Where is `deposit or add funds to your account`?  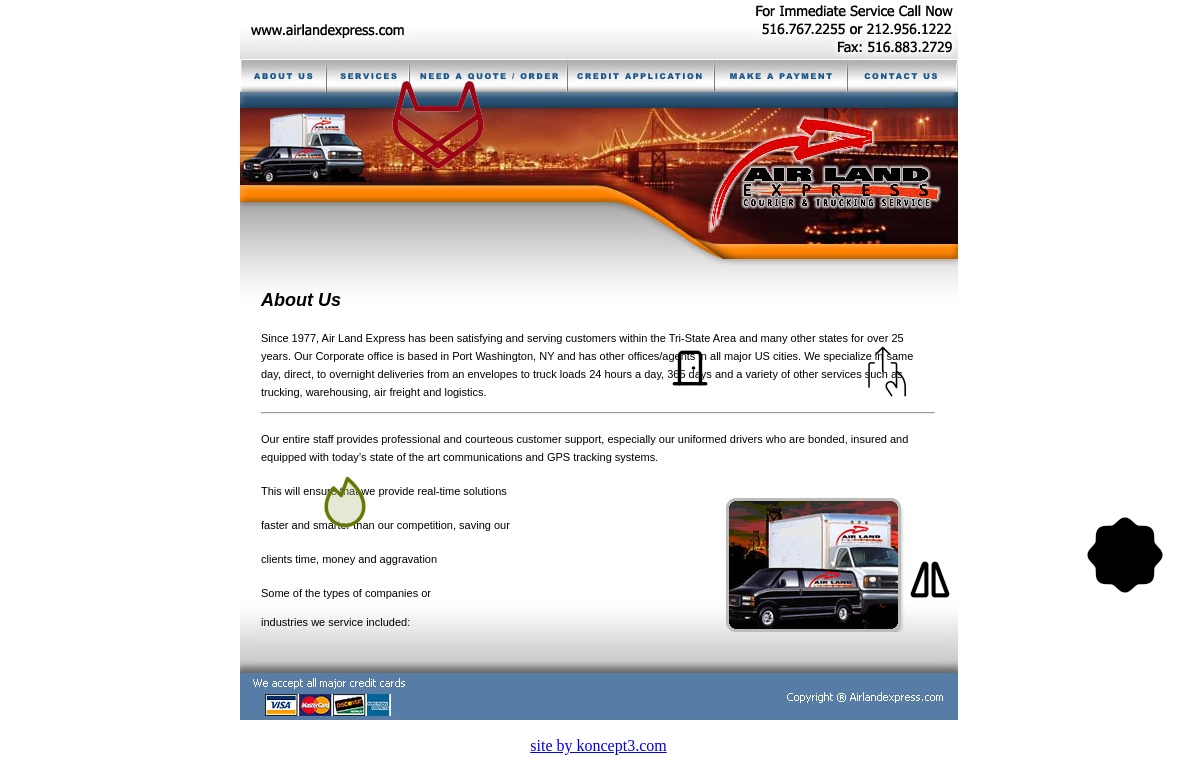 deposit or add funds to your account is located at coordinates (884, 371).